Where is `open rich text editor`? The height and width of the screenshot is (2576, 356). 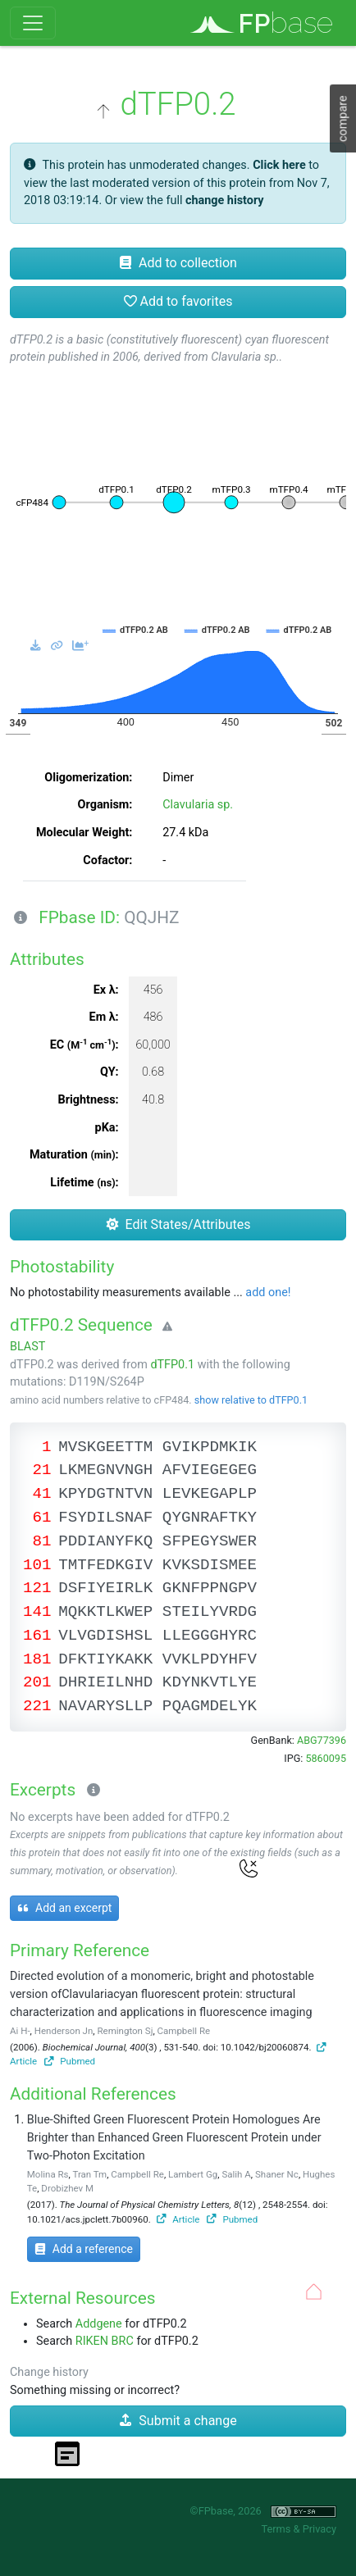
open rich text editor is located at coordinates (67, 2454).